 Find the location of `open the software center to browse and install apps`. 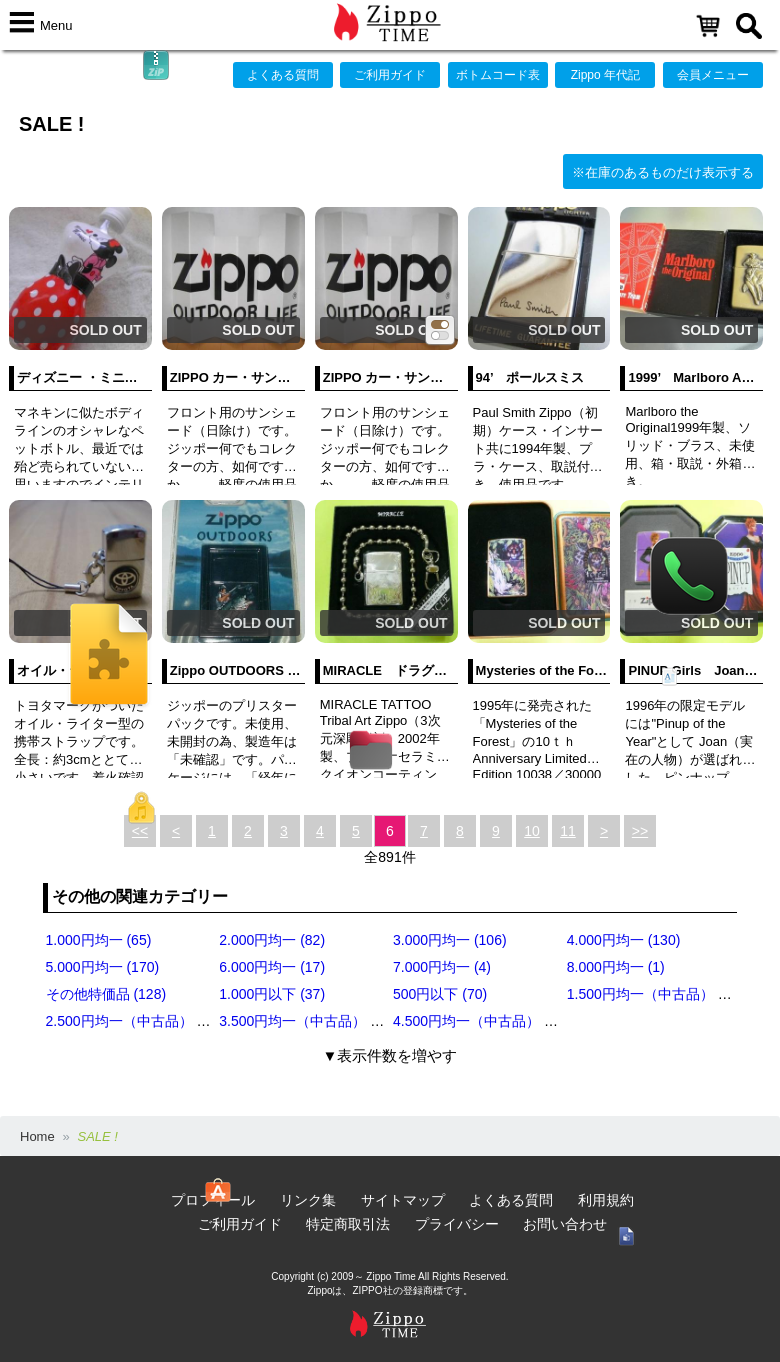

open the software center to browse and install apps is located at coordinates (218, 1192).